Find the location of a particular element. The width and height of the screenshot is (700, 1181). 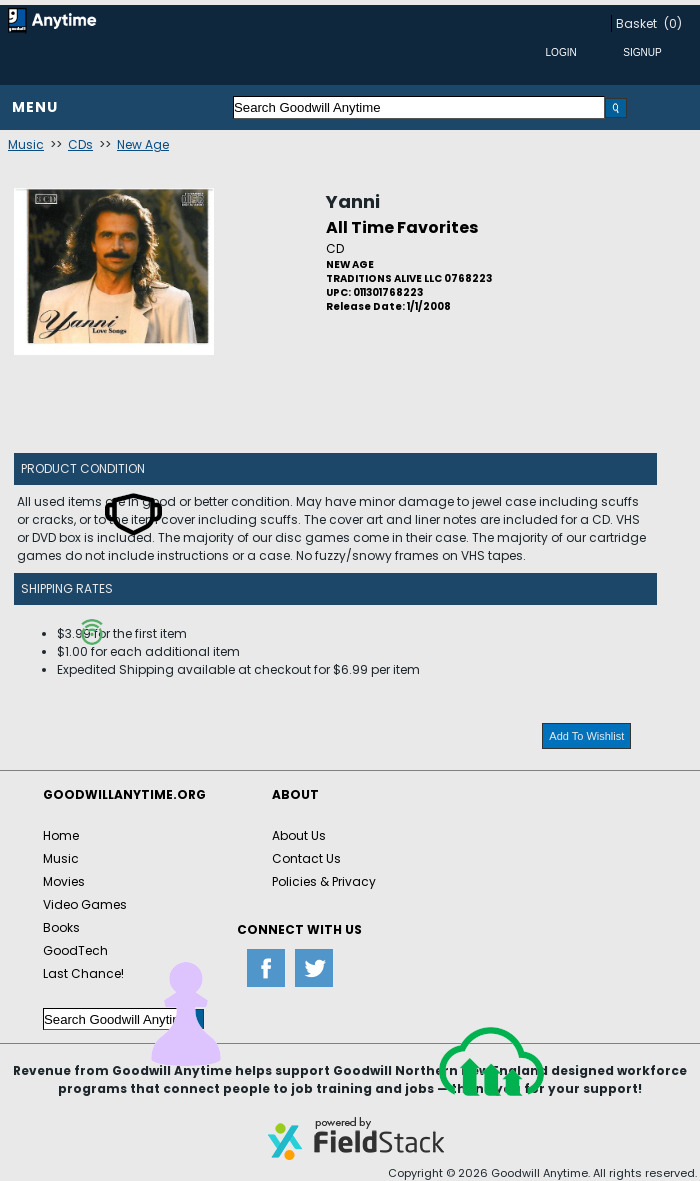

indicates face mask required is located at coordinates (133, 514).